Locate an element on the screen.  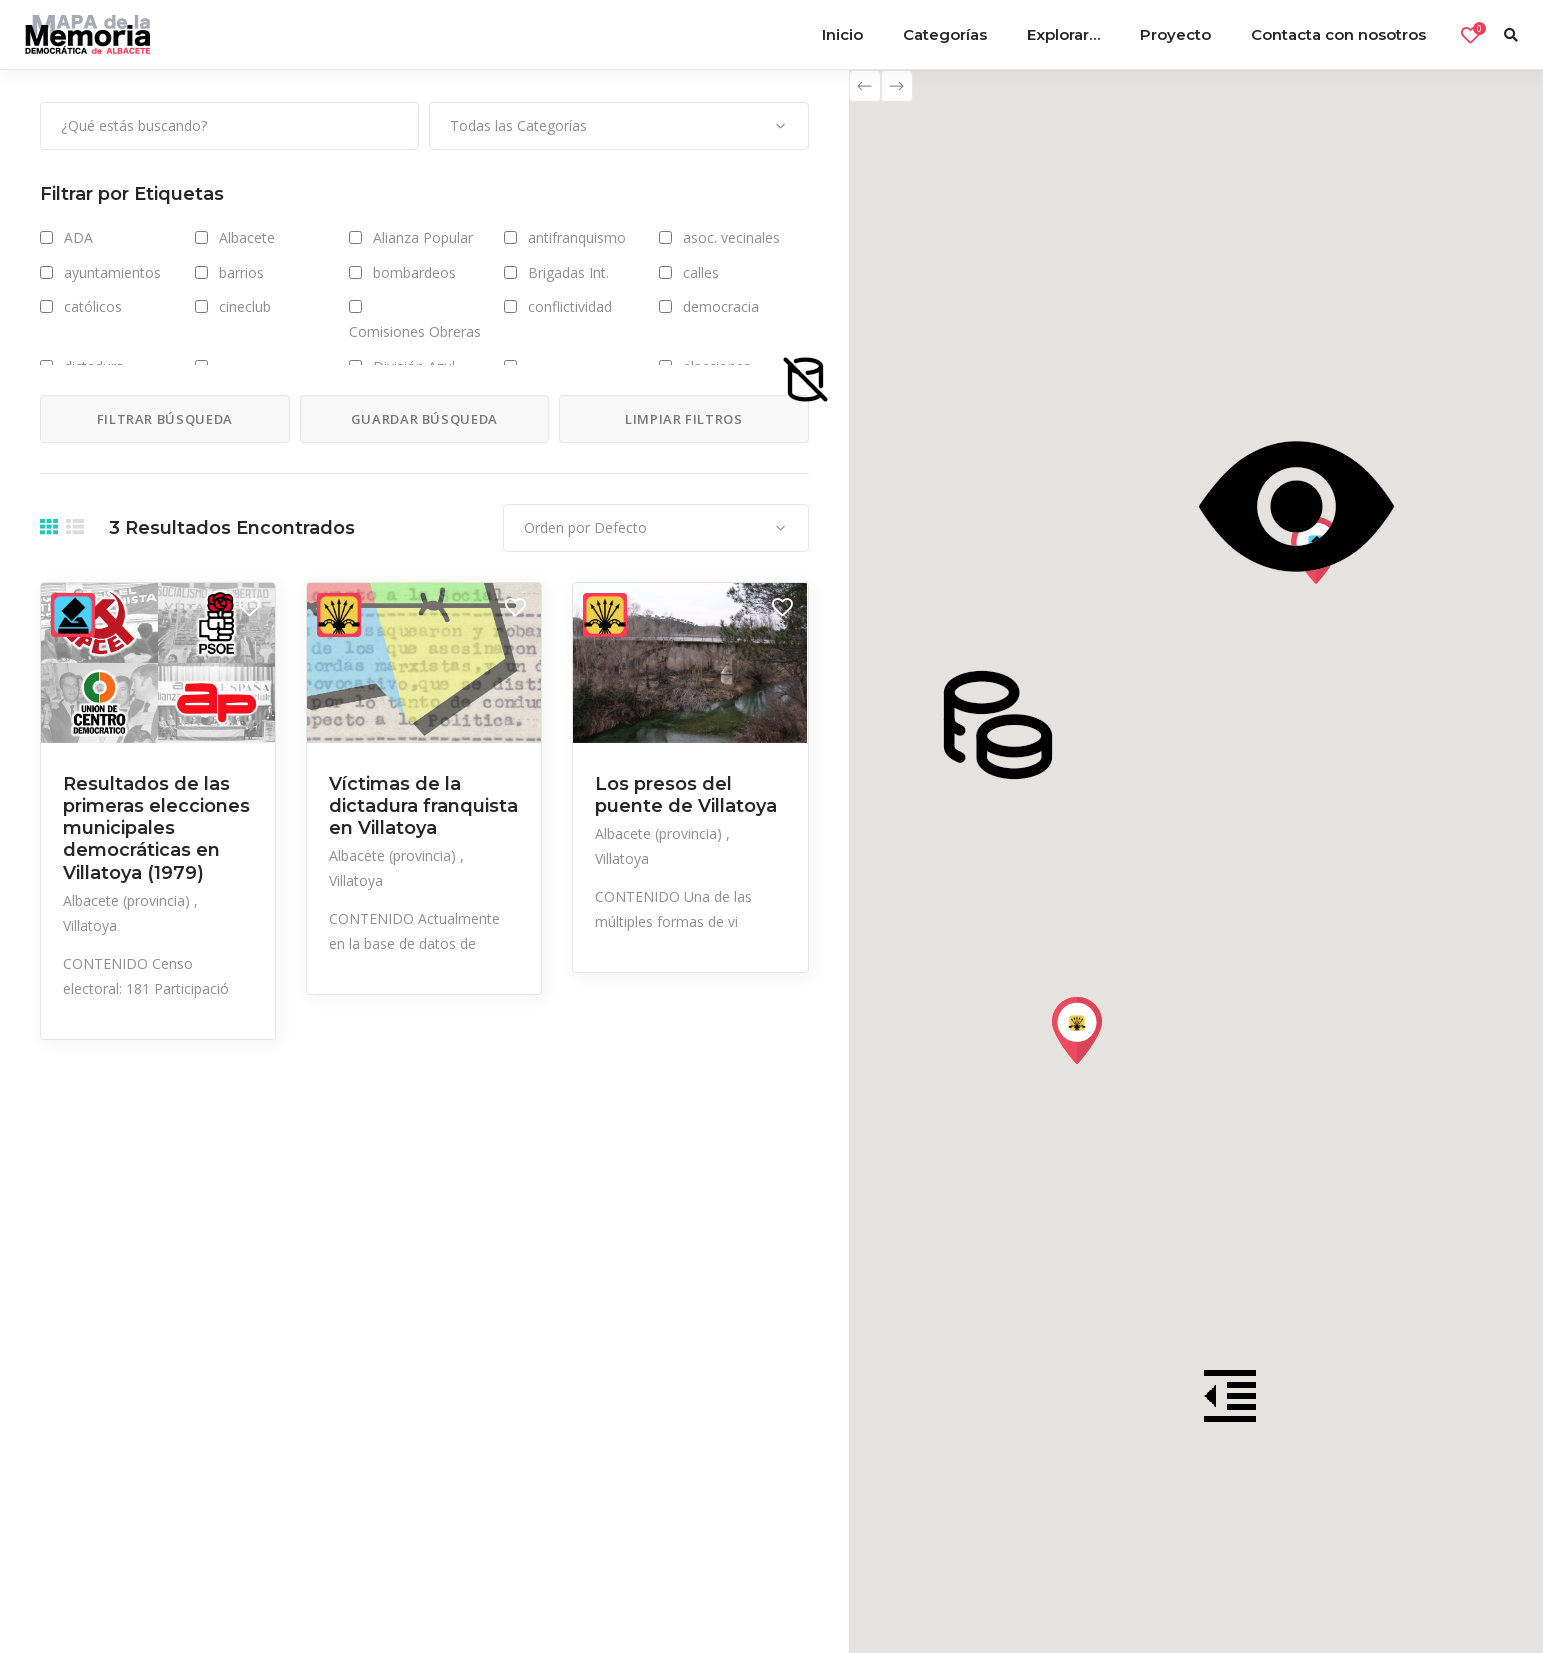
database or storage unavailable is located at coordinates (805, 379).